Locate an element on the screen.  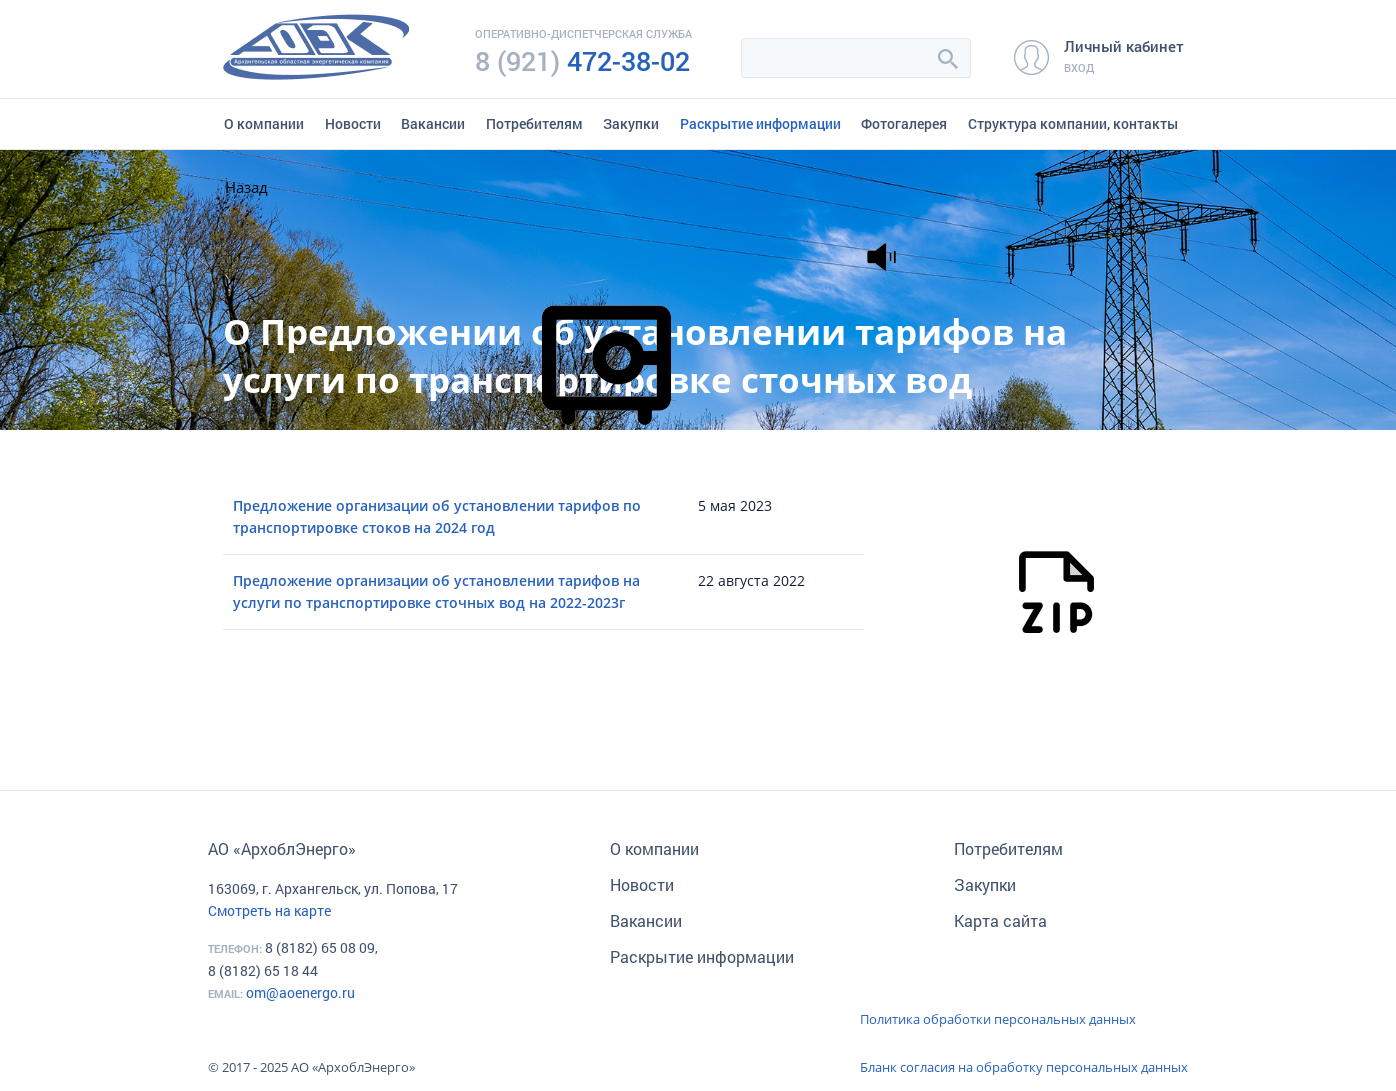
open or extract a zip archive is located at coordinates (1056, 595).